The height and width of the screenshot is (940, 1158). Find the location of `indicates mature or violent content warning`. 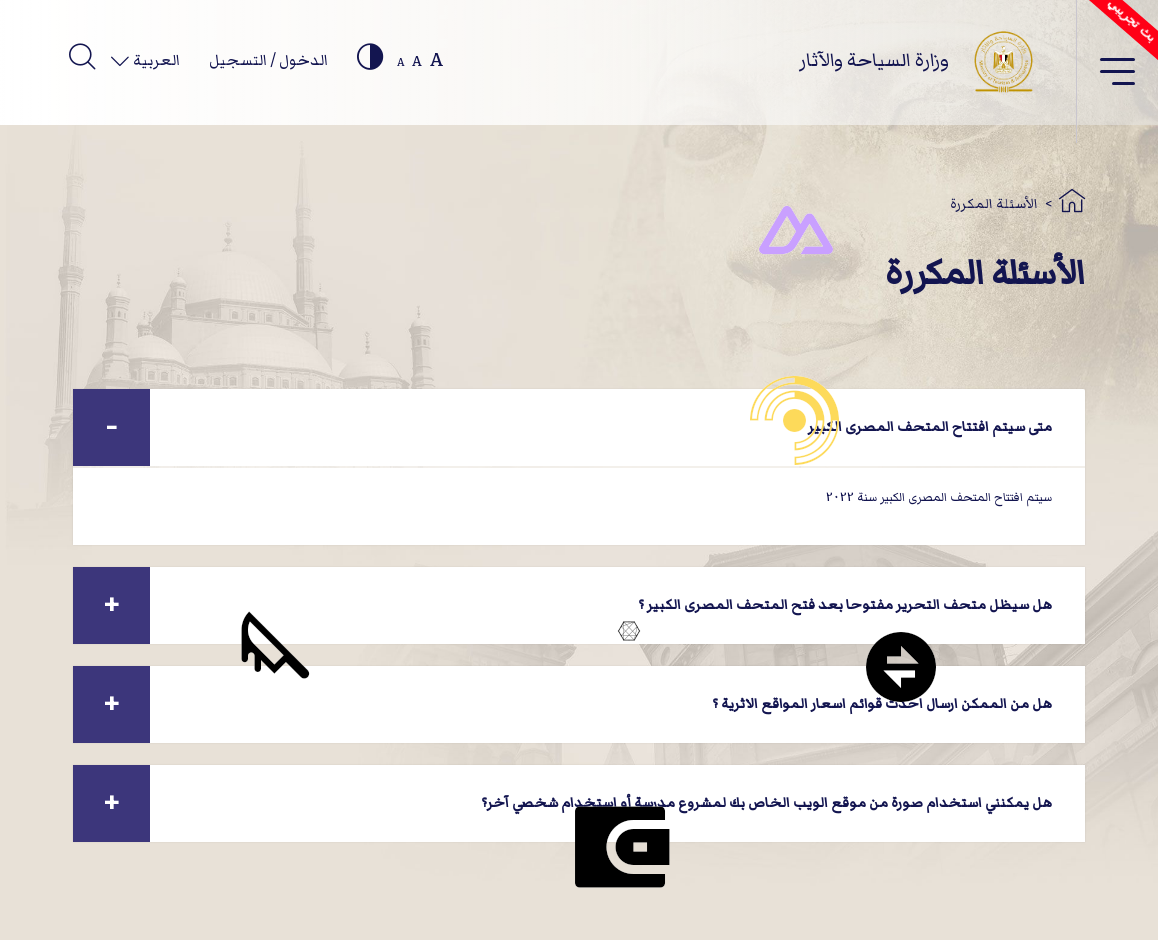

indicates mature or violent content warning is located at coordinates (274, 646).